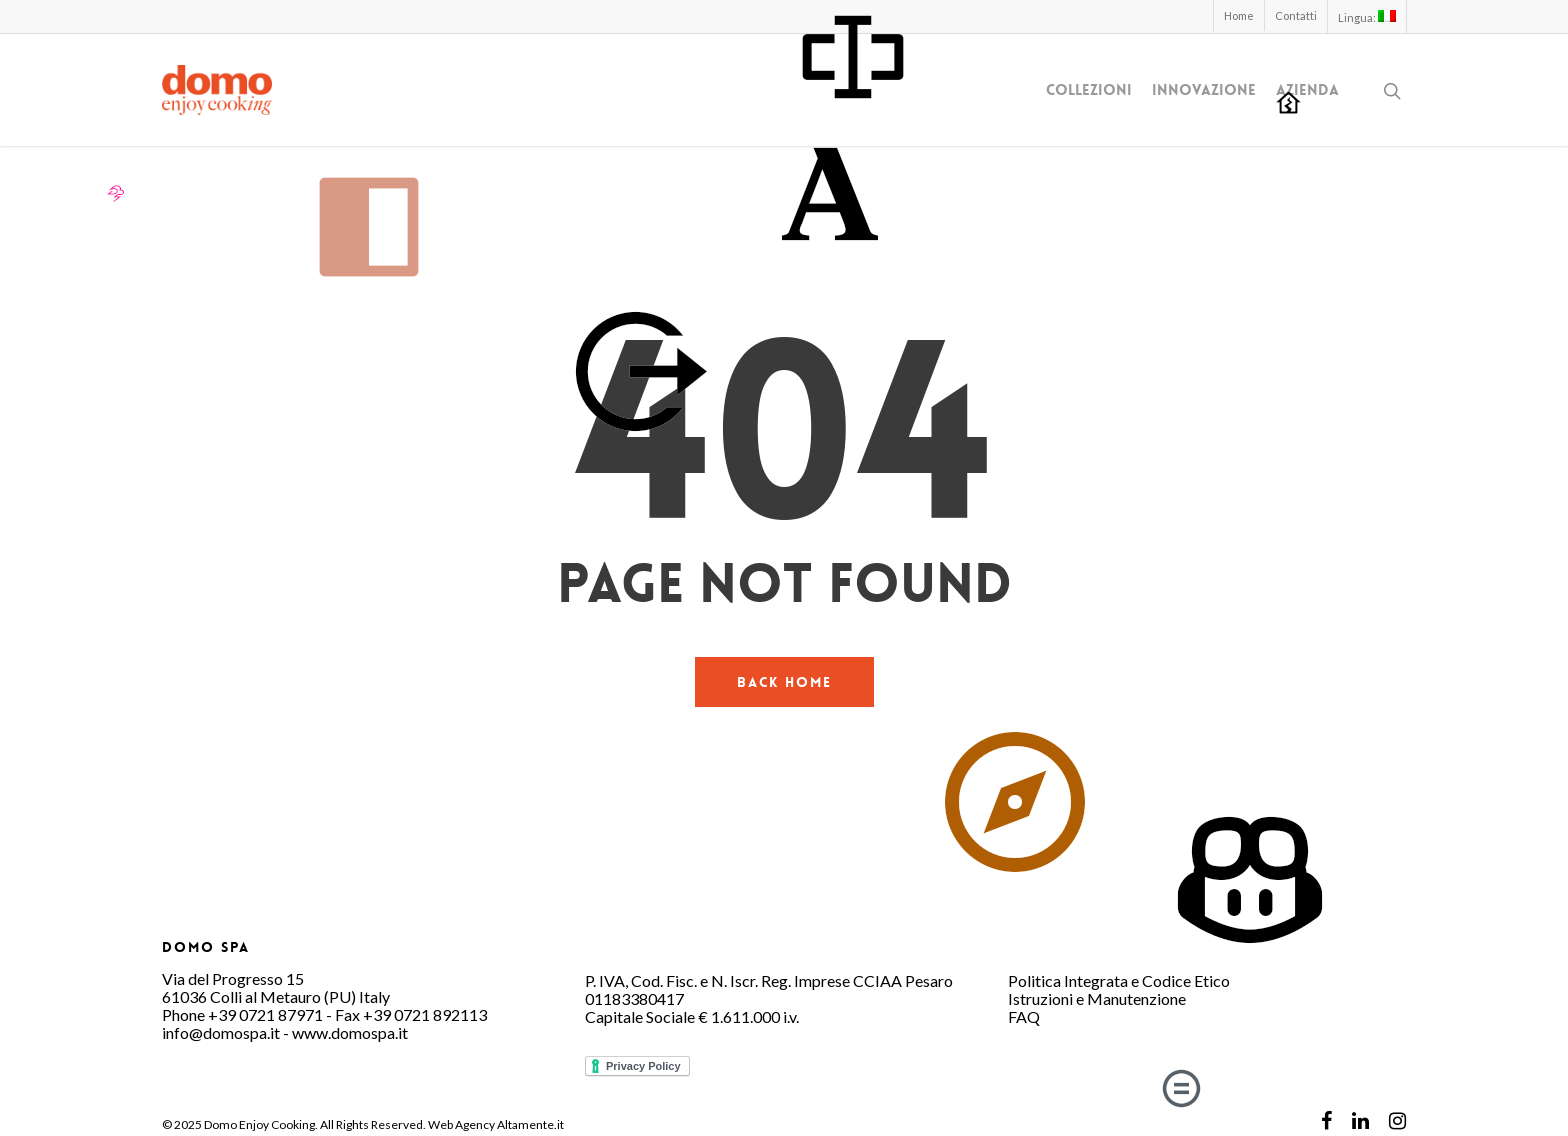 The height and width of the screenshot is (1136, 1568). Describe the element at coordinates (369, 227) in the screenshot. I see `switch to column layout view` at that location.